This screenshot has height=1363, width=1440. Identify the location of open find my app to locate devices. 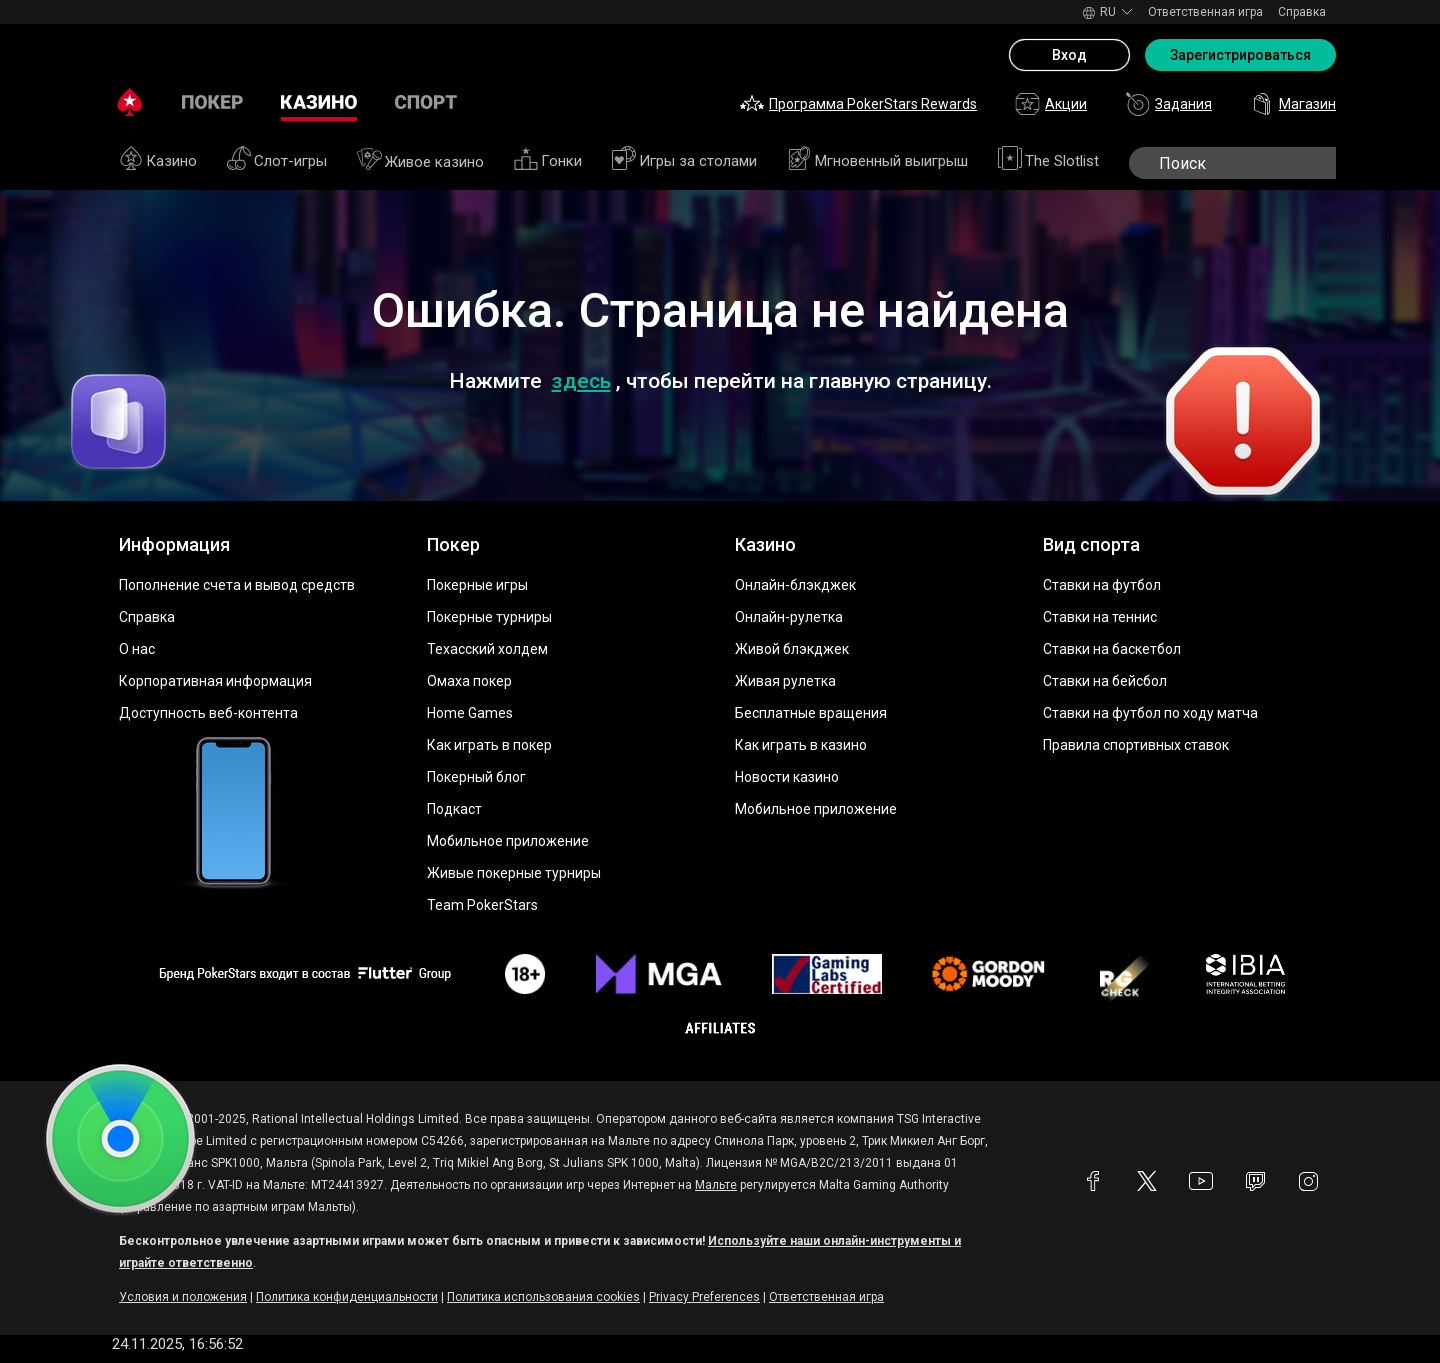
(120, 1138).